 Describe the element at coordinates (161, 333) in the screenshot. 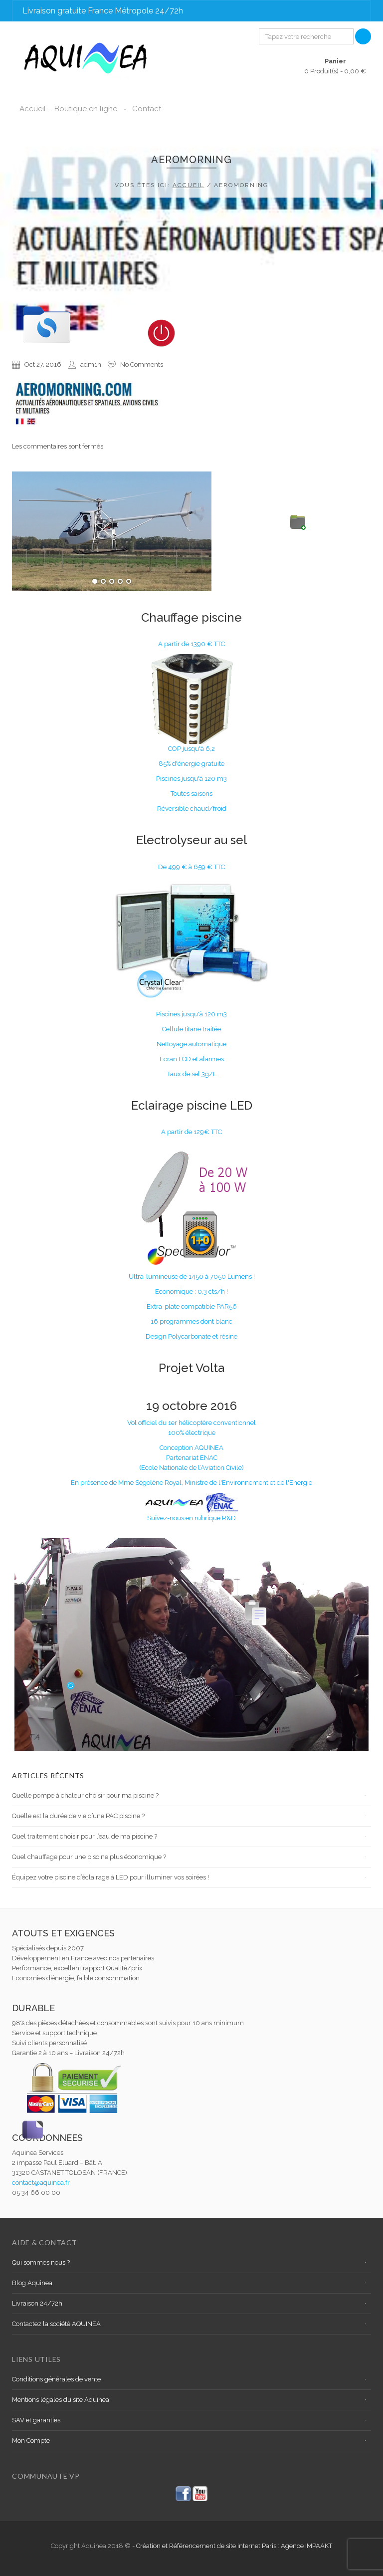

I see `shut down or power off the system` at that location.